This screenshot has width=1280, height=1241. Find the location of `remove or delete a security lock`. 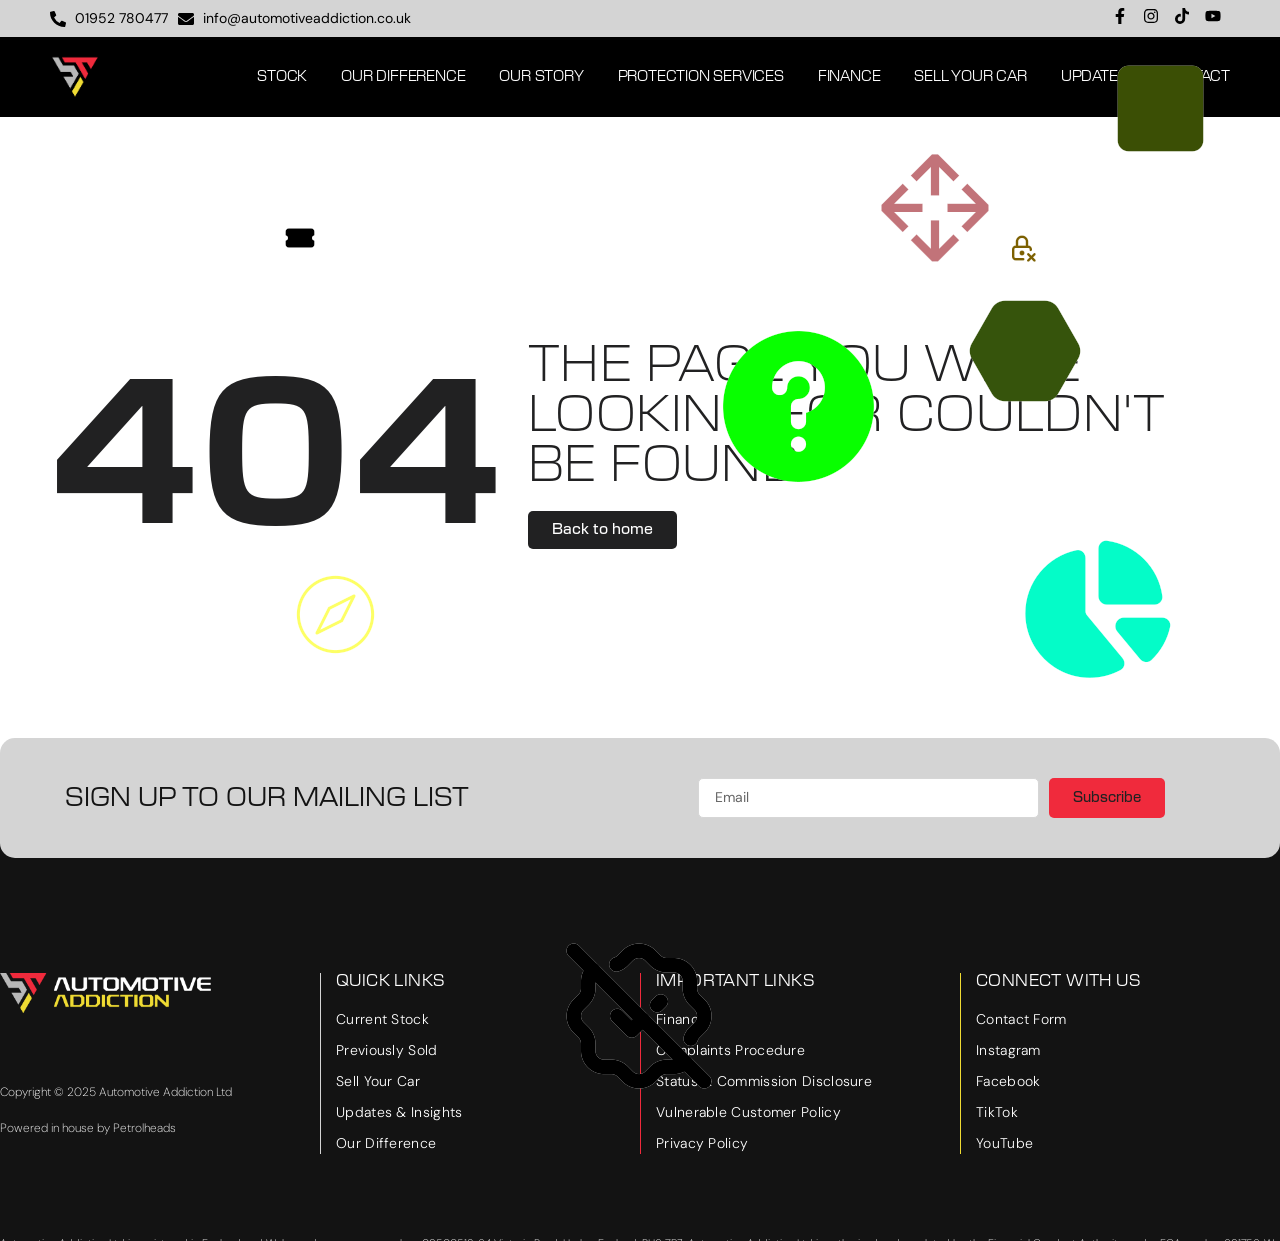

remove or delete a security lock is located at coordinates (1022, 248).